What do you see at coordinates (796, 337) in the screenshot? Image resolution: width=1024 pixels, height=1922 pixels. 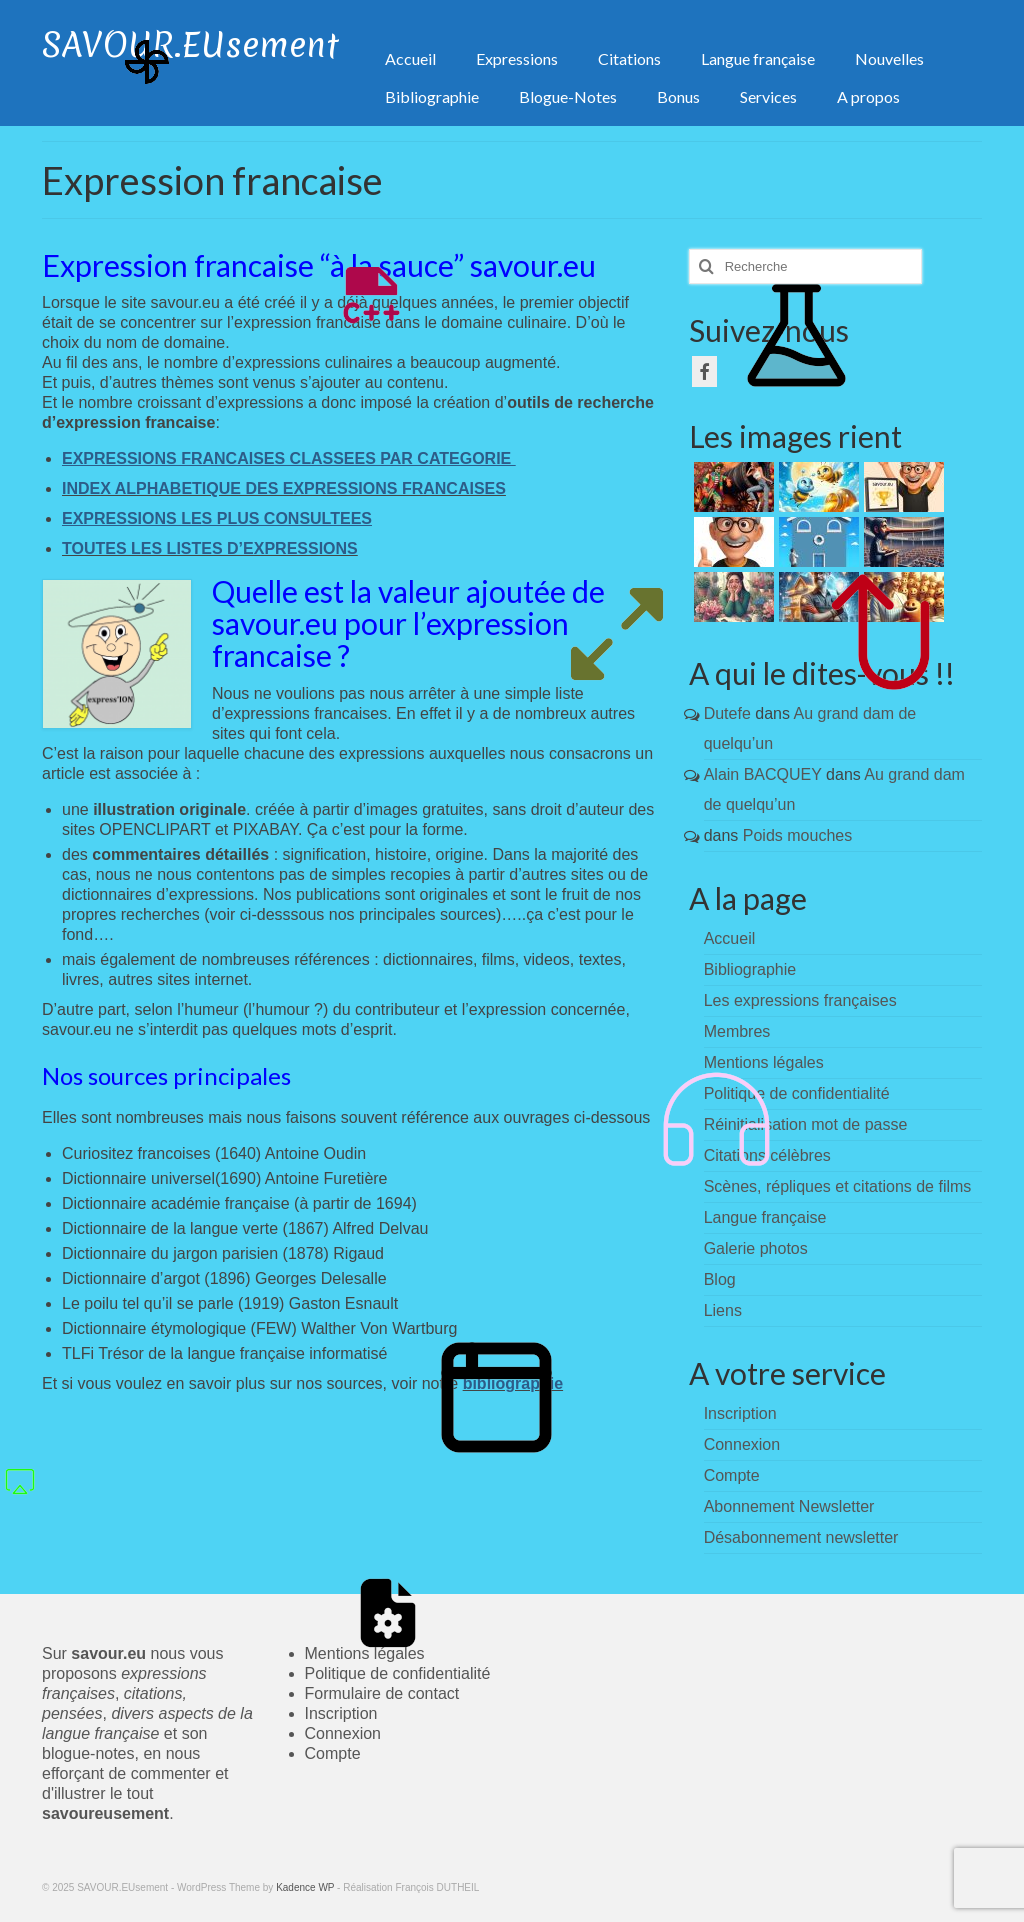 I see `access lab or experimental features` at bounding box center [796, 337].